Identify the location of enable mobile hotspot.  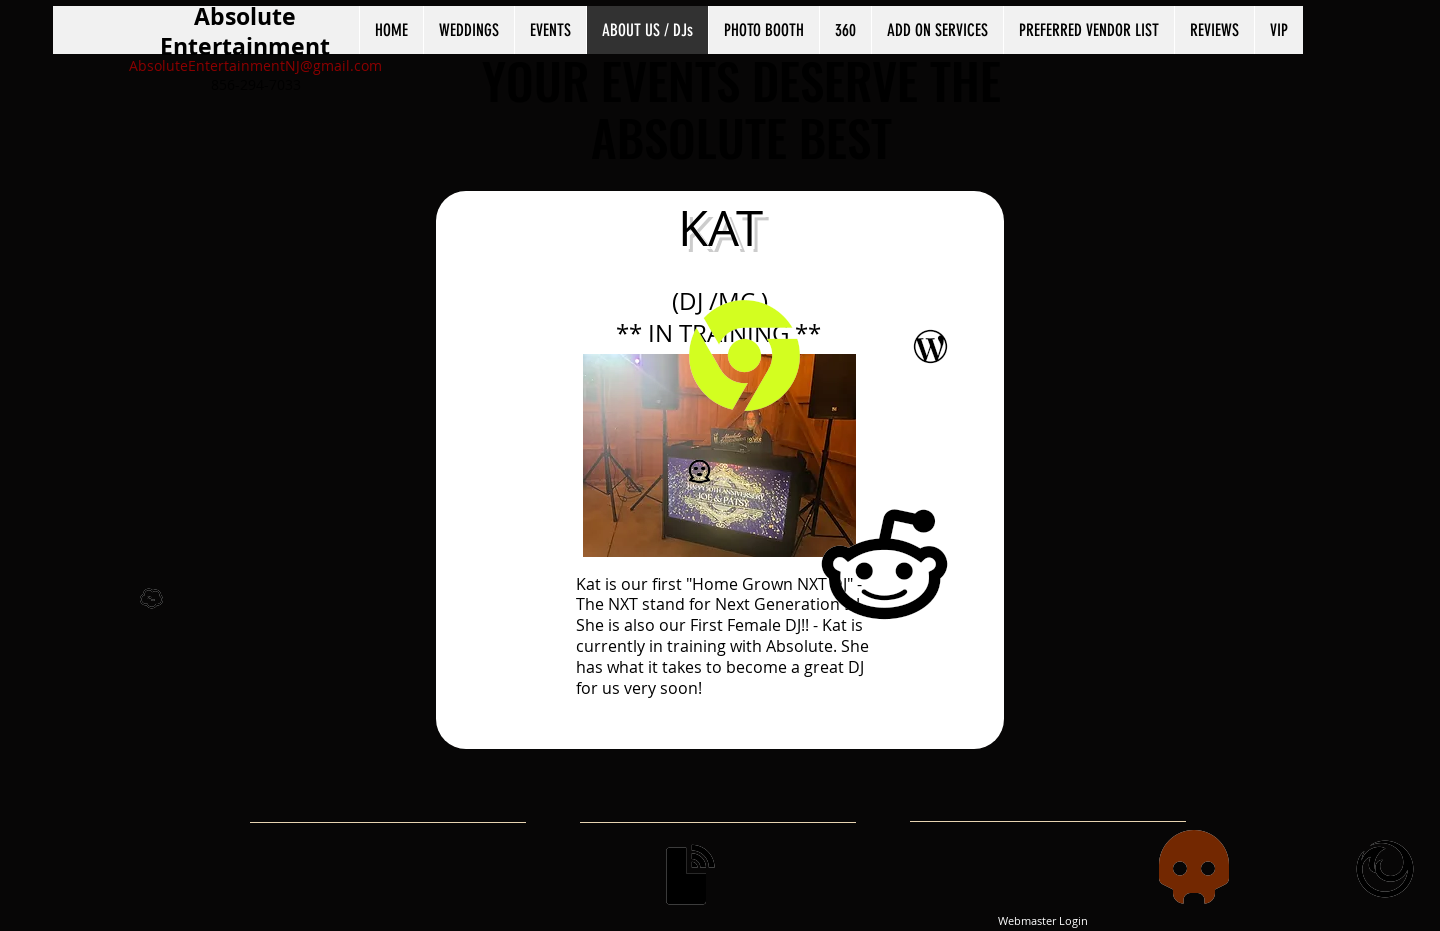
(689, 876).